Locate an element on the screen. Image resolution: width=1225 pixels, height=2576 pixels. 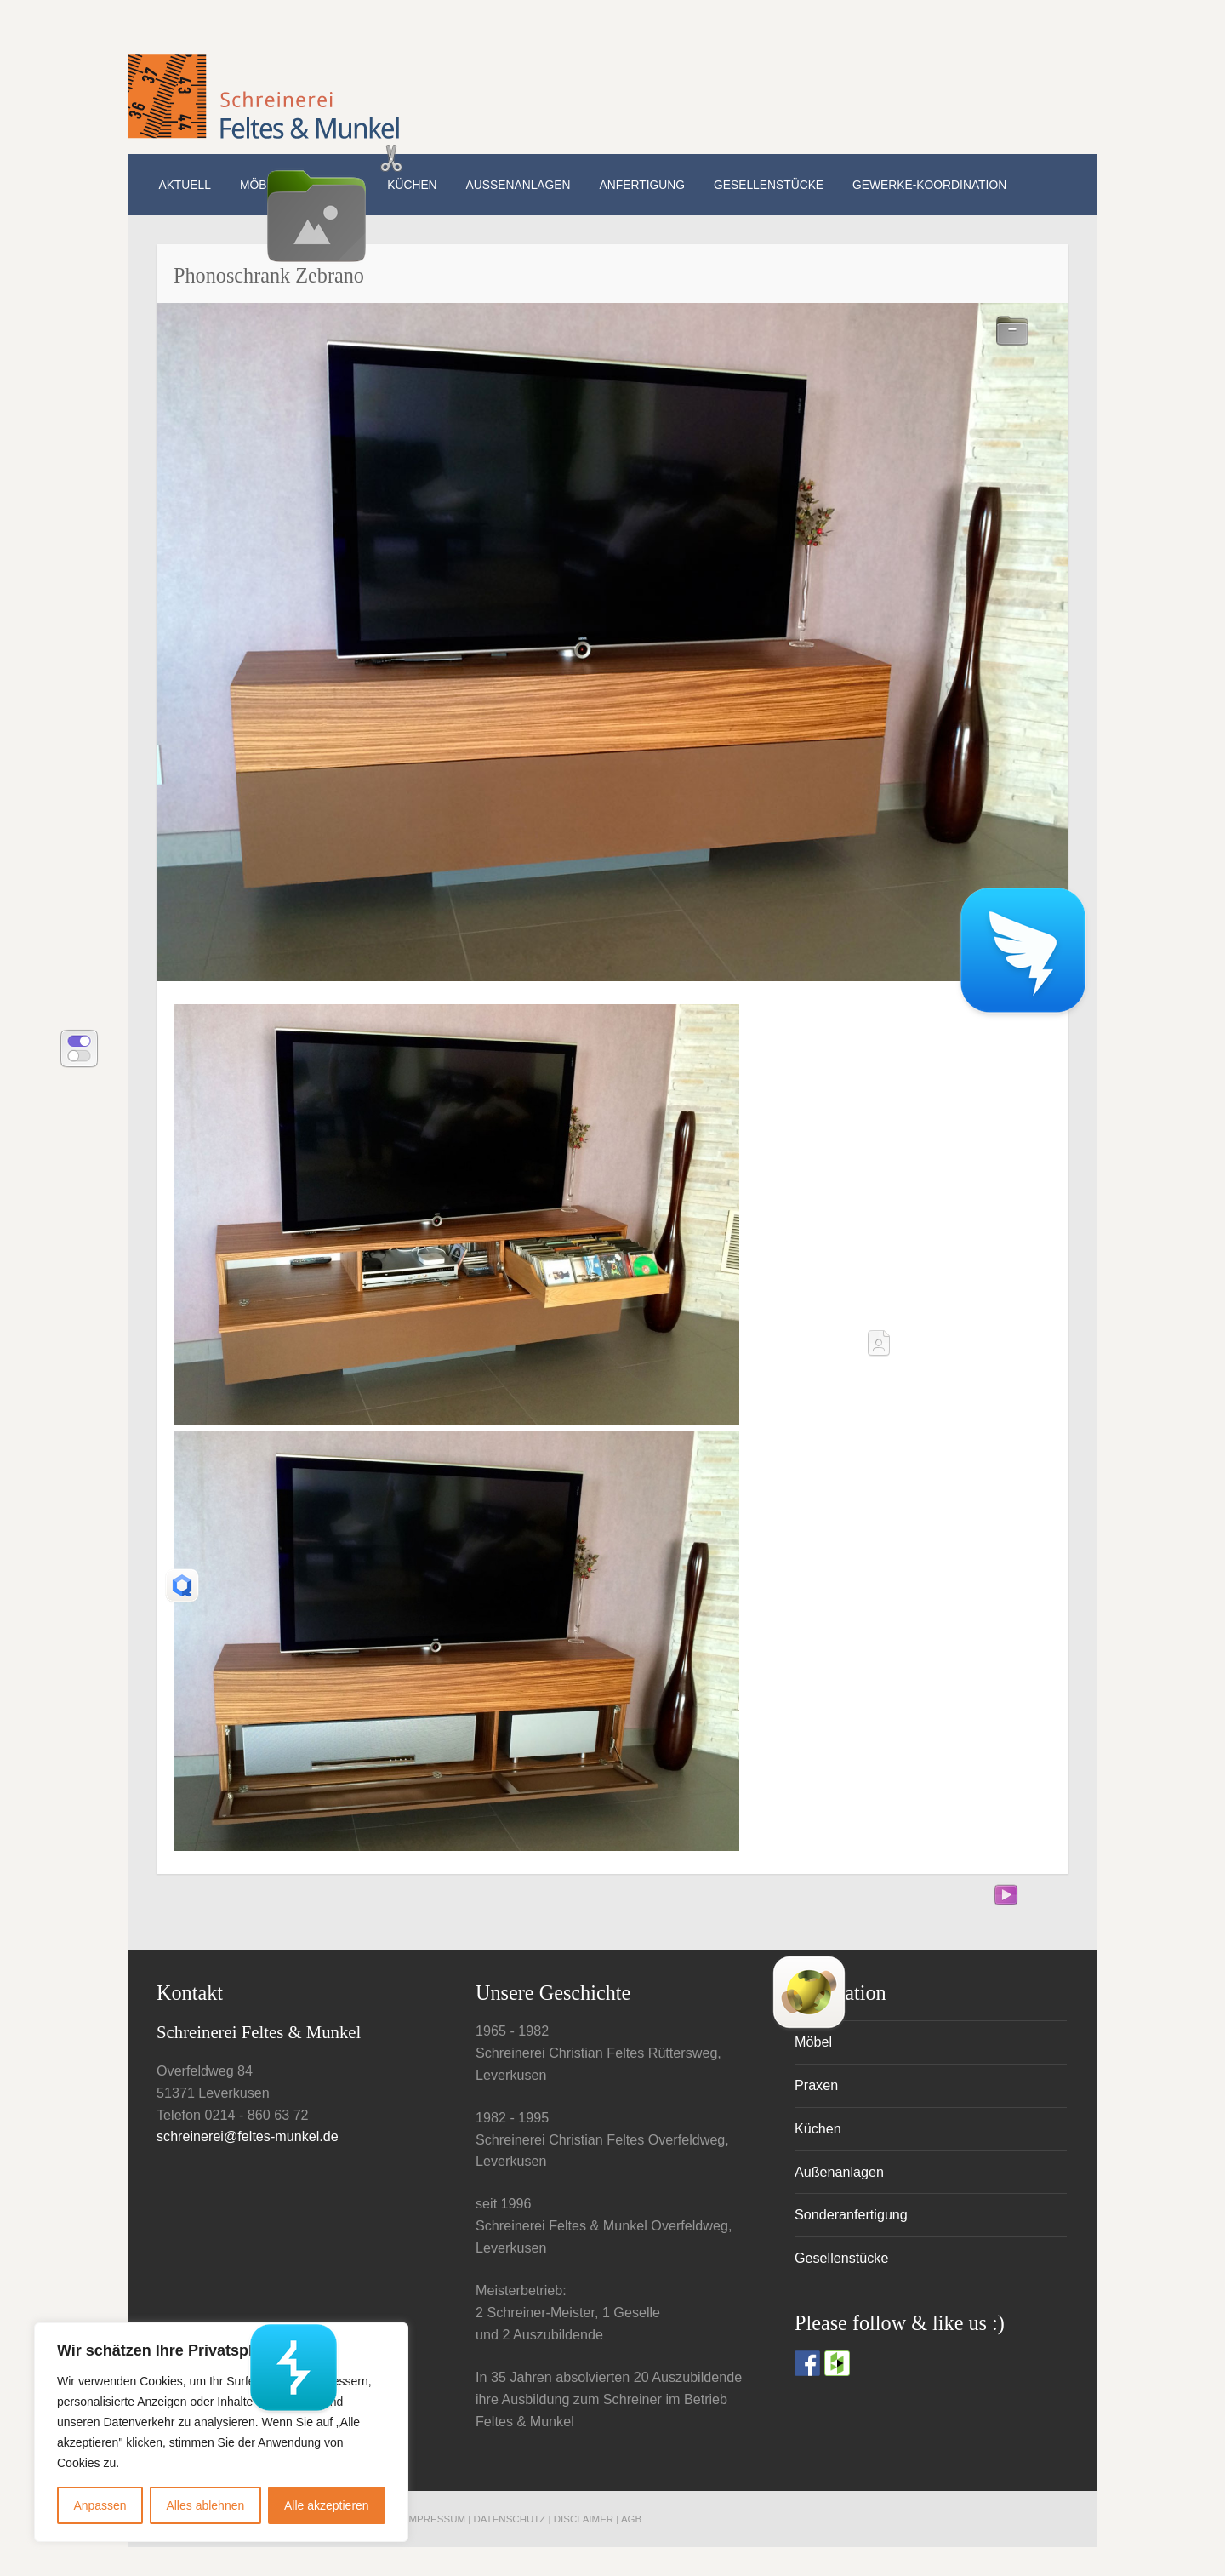
view document author information is located at coordinates (879, 1343).